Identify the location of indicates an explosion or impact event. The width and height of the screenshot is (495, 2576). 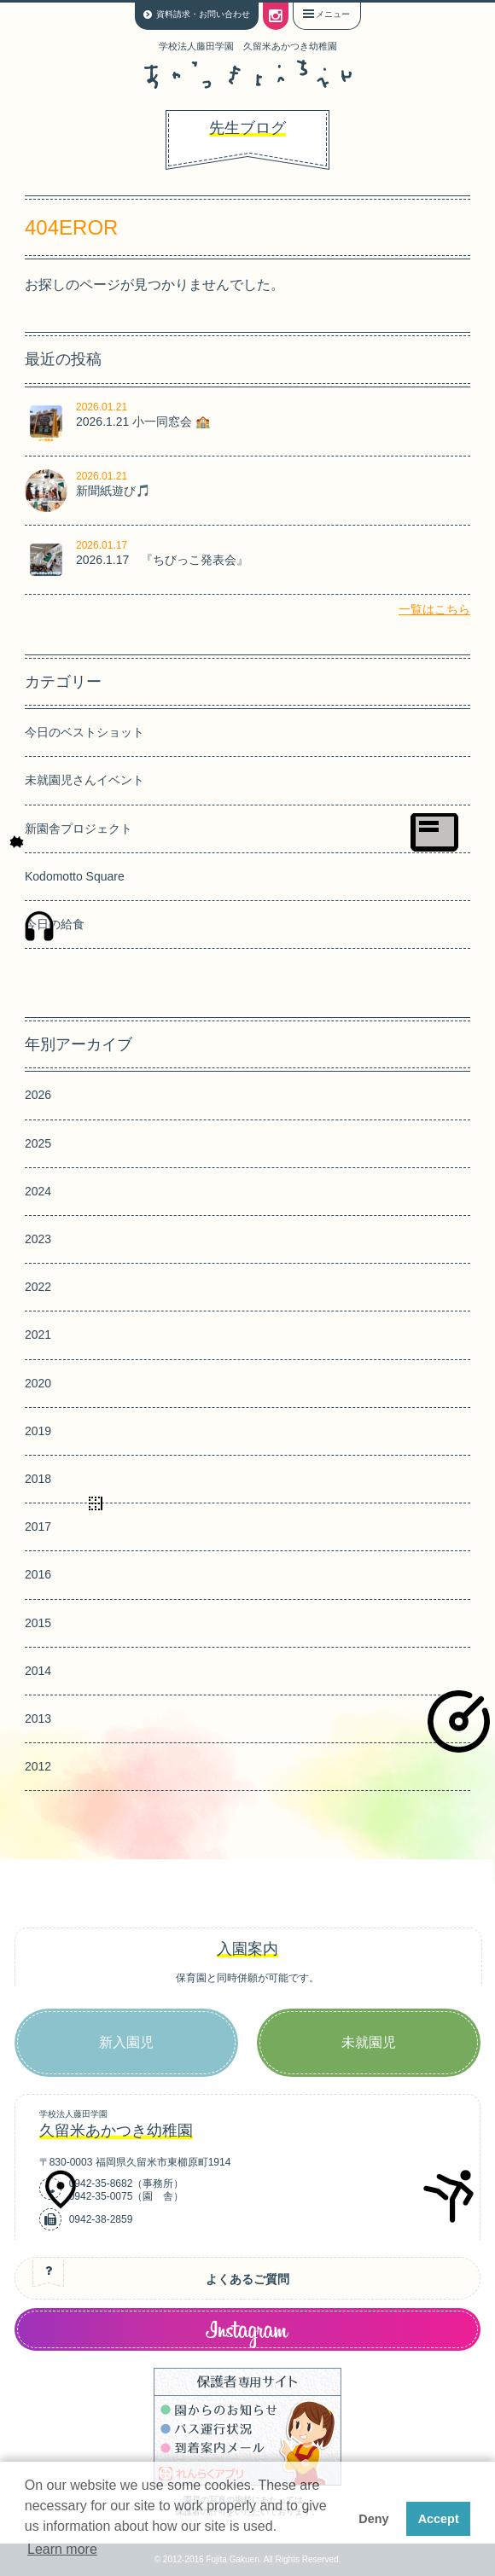
(16, 841).